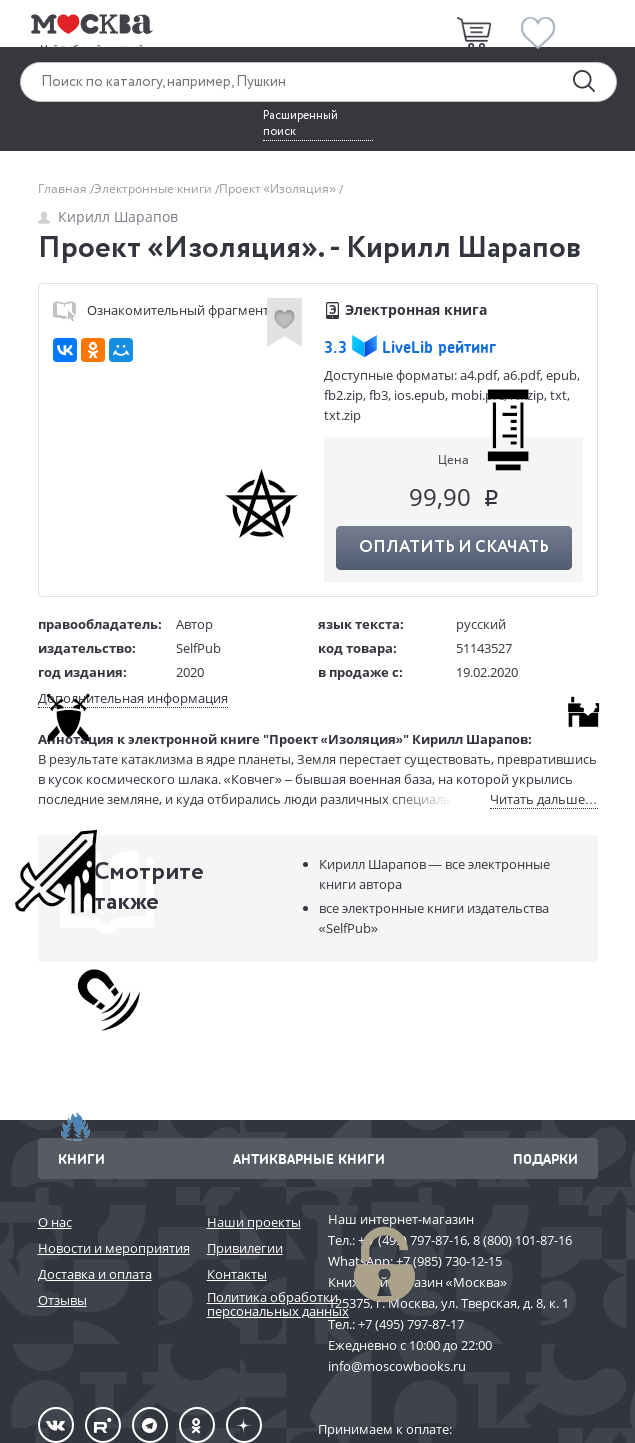  What do you see at coordinates (55, 870) in the screenshot?
I see `indicates a critical hit or bleeding damage effect` at bounding box center [55, 870].